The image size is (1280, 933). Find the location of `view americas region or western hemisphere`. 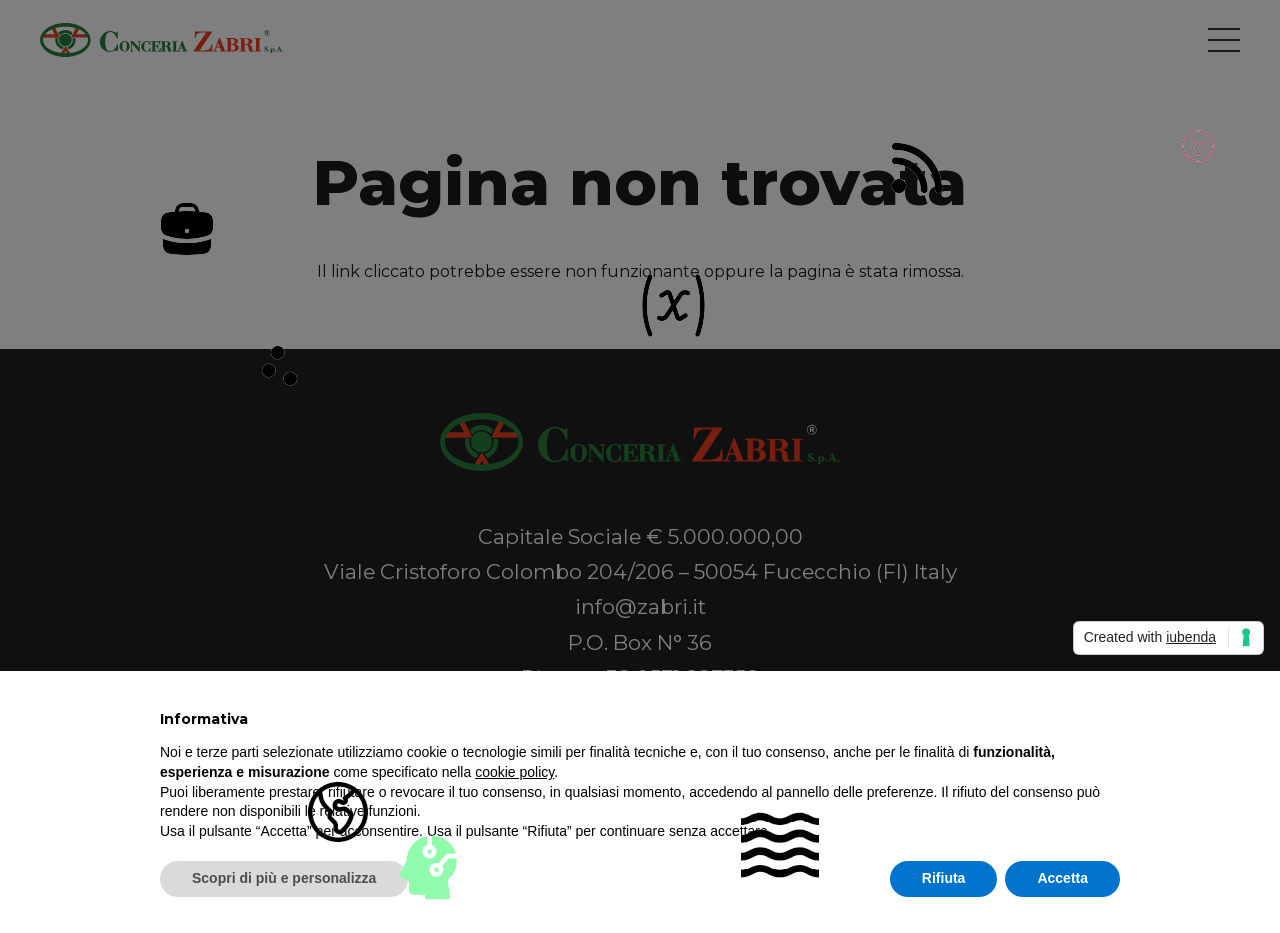

view americas region or western hemisphere is located at coordinates (338, 812).